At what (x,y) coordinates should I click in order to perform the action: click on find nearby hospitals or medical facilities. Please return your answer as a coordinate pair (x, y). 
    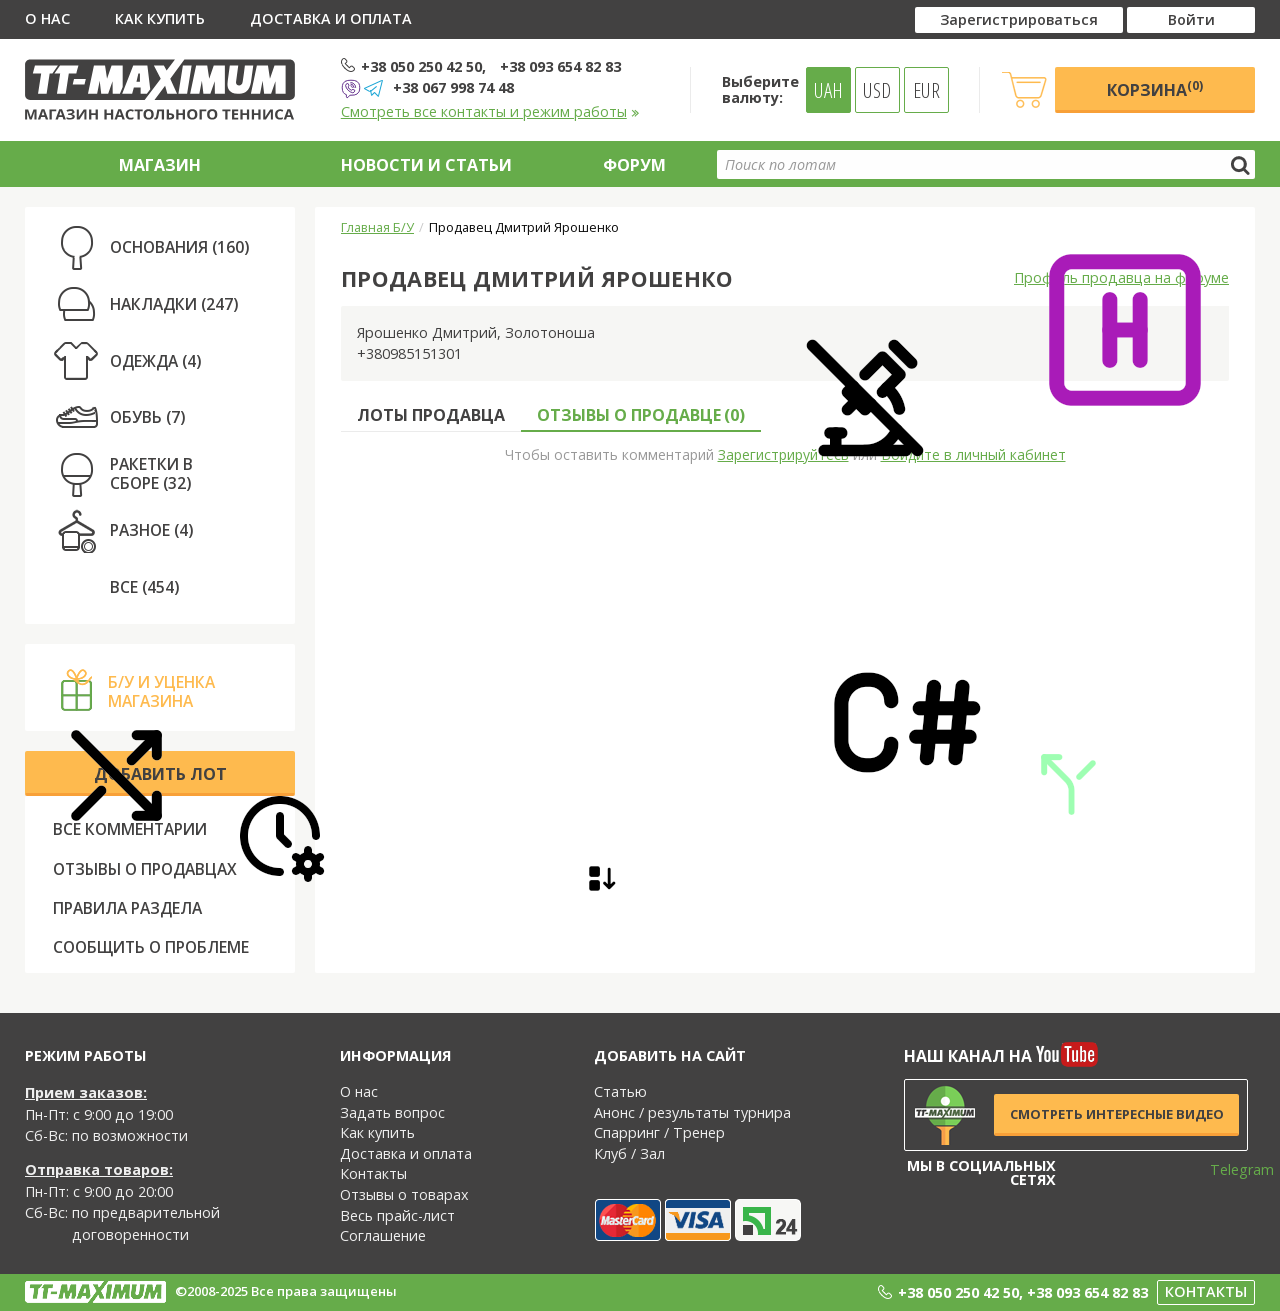
    Looking at the image, I should click on (1125, 330).